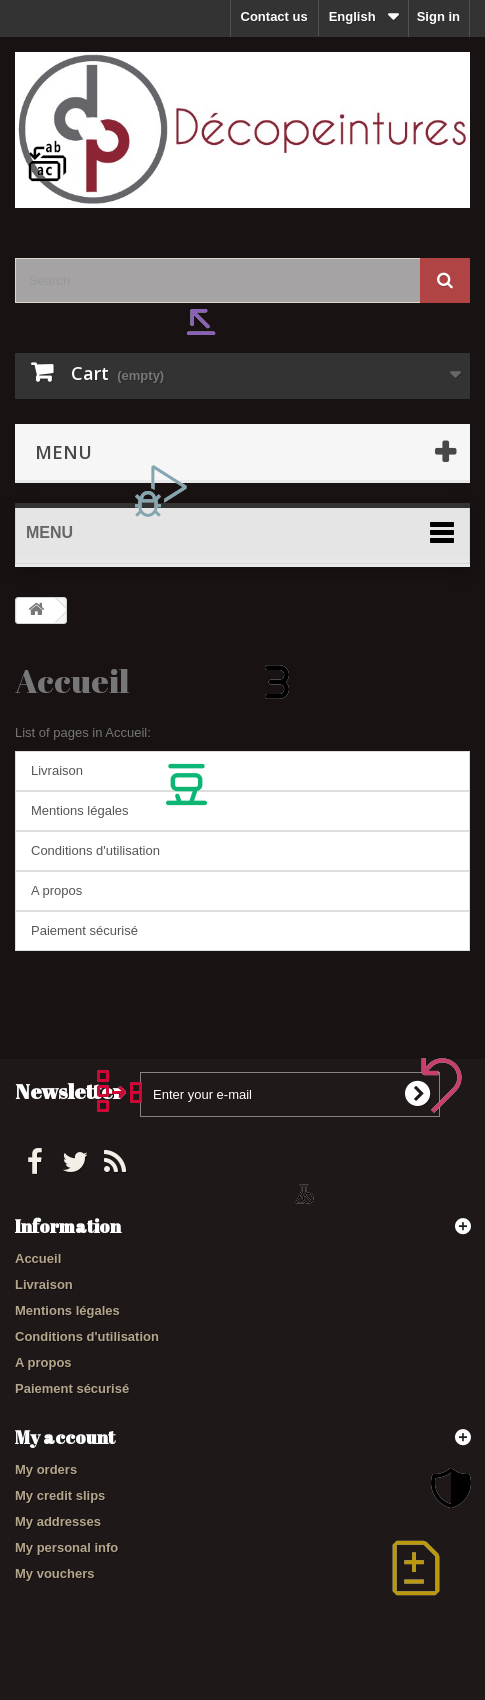 The width and height of the screenshot is (485, 1700). I want to click on start debugging session, so click(161, 491).